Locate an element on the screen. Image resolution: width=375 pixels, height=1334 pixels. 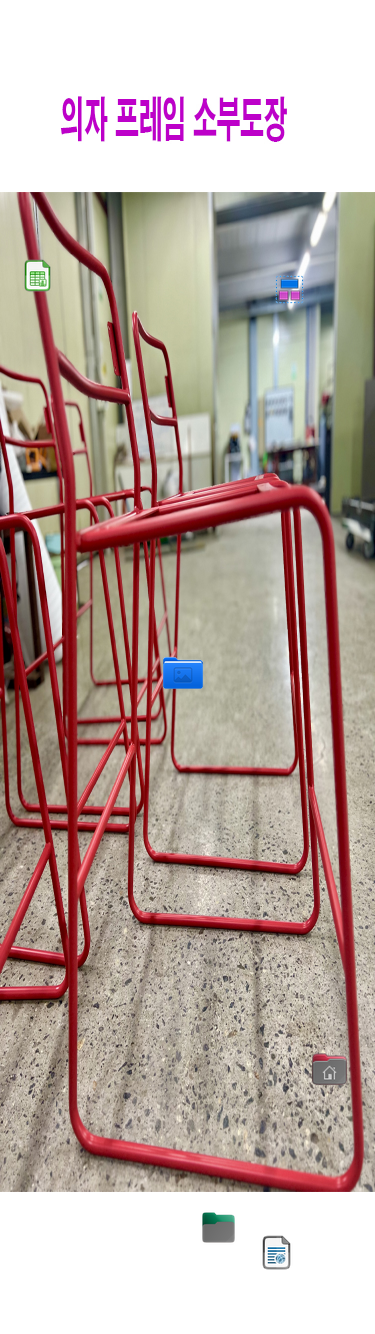
select all items in the current view is located at coordinates (289, 289).